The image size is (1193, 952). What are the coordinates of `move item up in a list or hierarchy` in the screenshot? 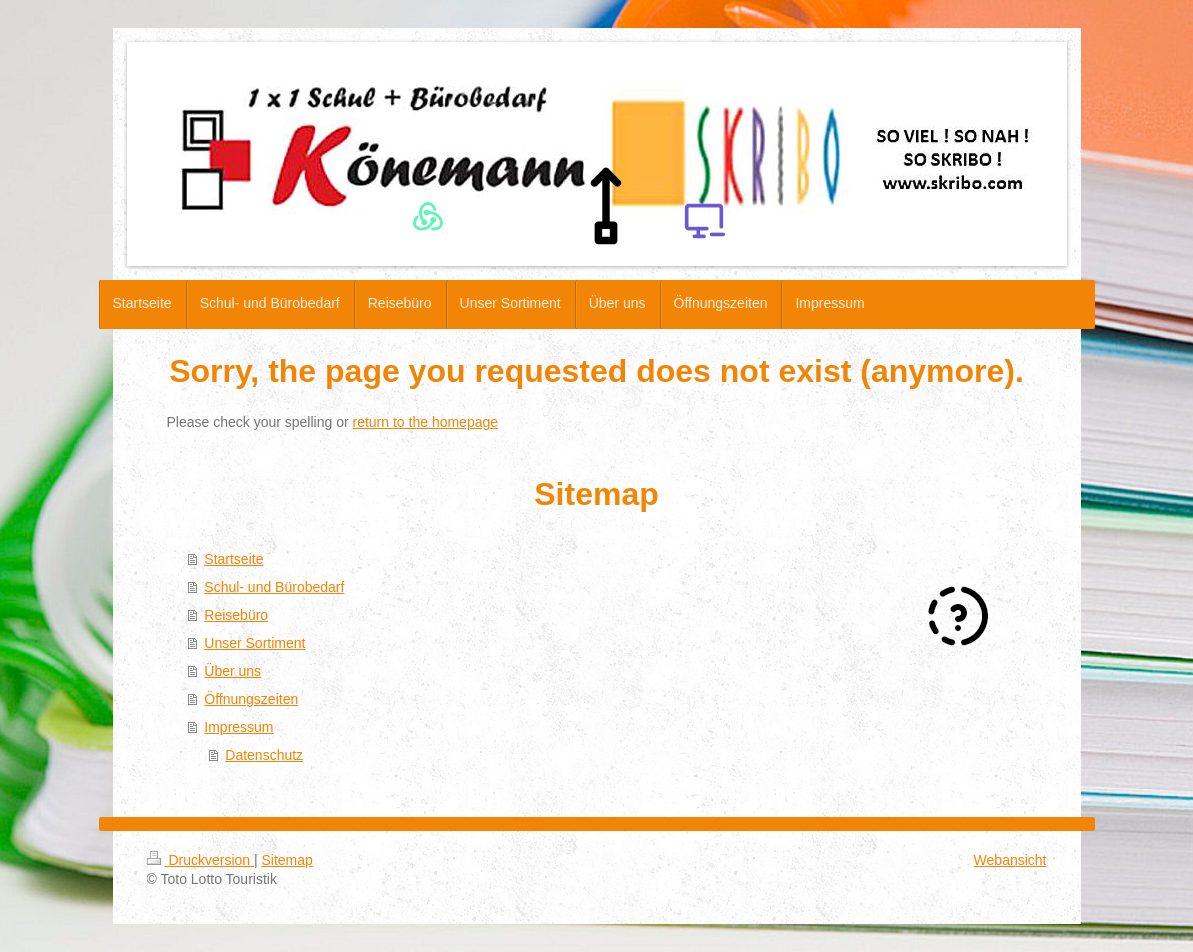 It's located at (606, 206).